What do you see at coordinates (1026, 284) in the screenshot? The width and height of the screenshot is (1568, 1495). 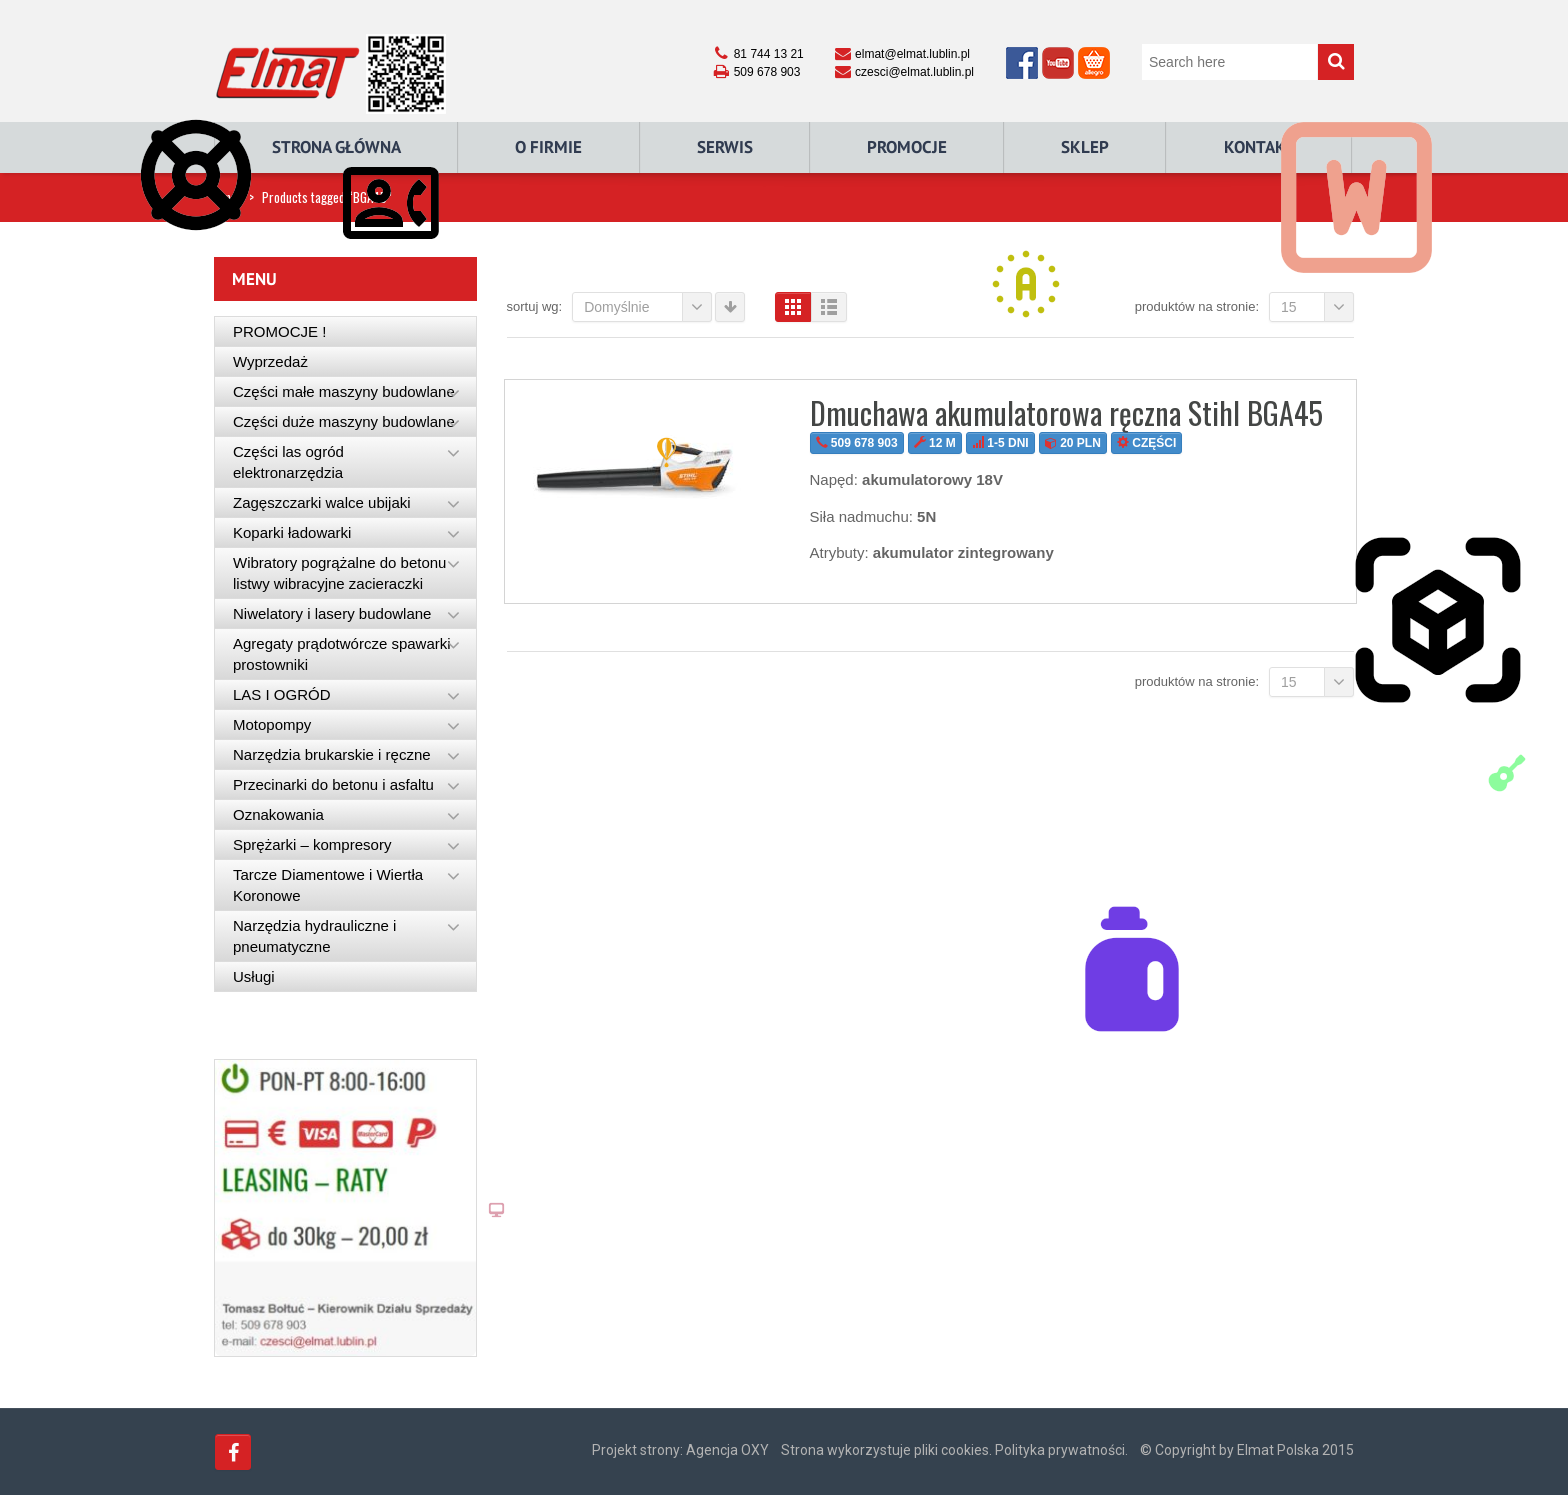 I see `indicates a draft or pending item labeled "A"` at bounding box center [1026, 284].